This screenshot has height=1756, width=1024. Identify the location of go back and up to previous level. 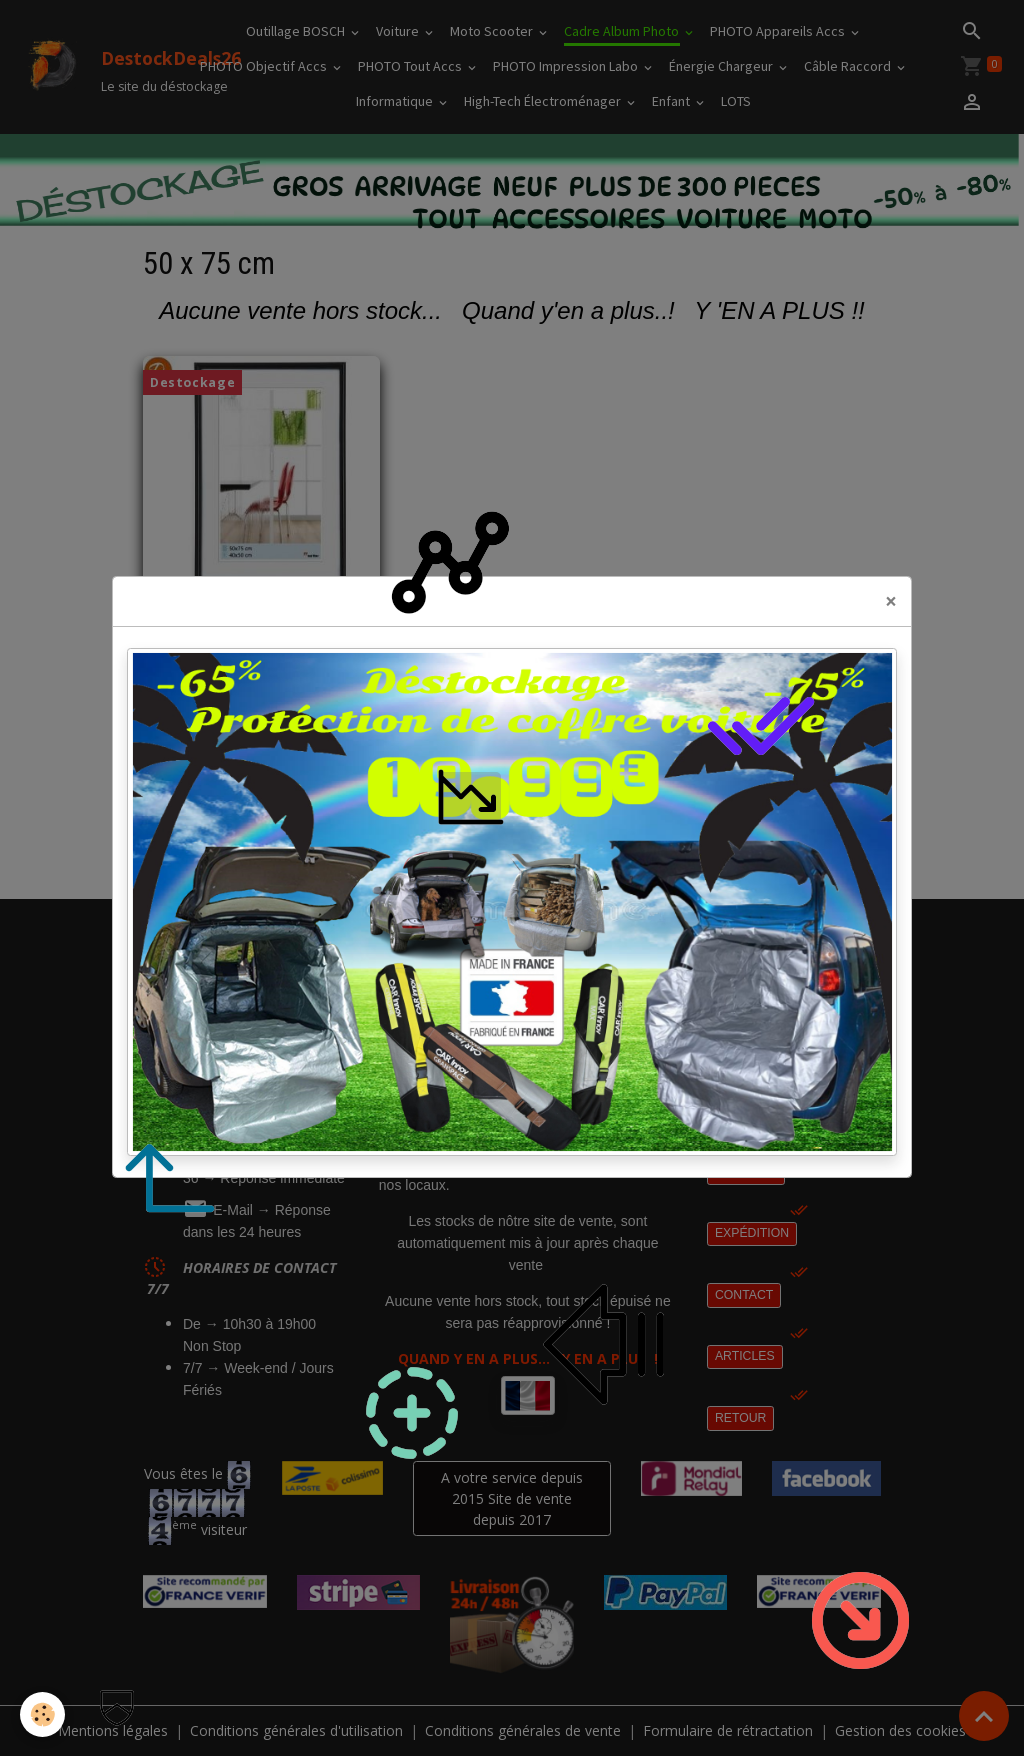
(166, 1181).